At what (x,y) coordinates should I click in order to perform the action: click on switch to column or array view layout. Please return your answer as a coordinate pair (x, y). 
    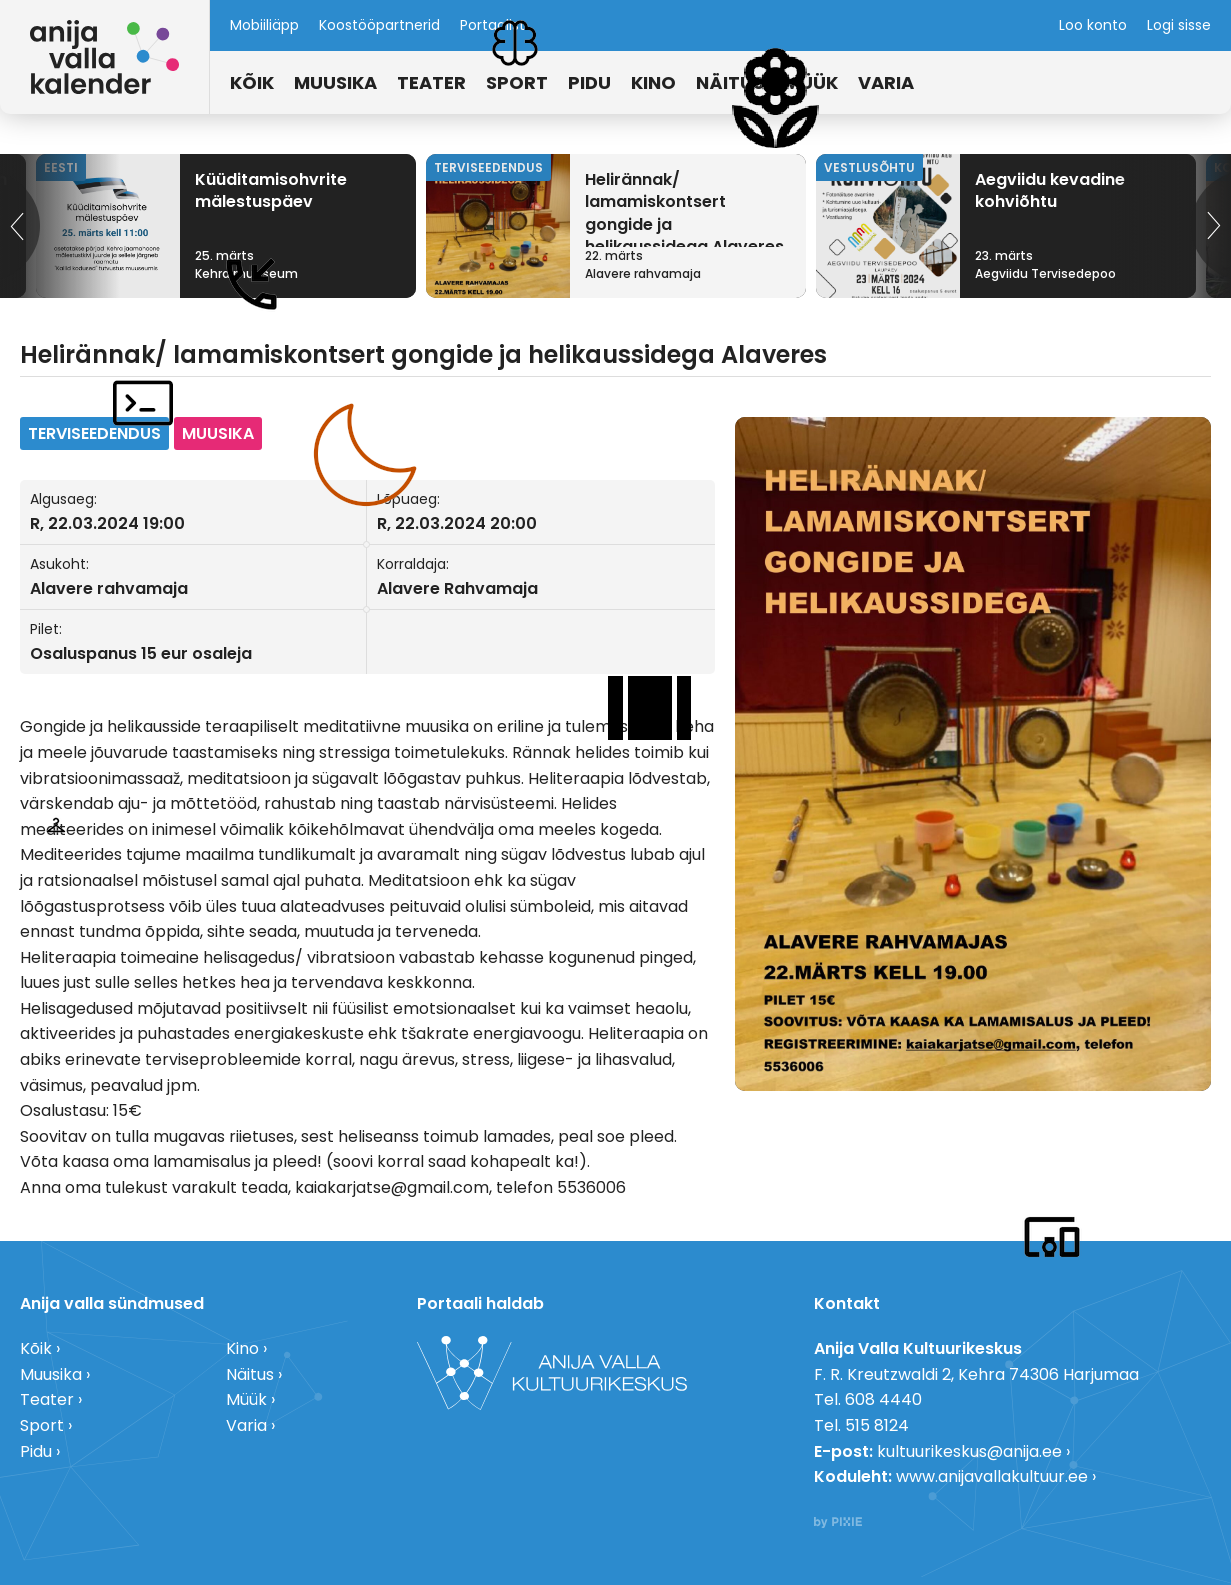
    Looking at the image, I should click on (647, 710).